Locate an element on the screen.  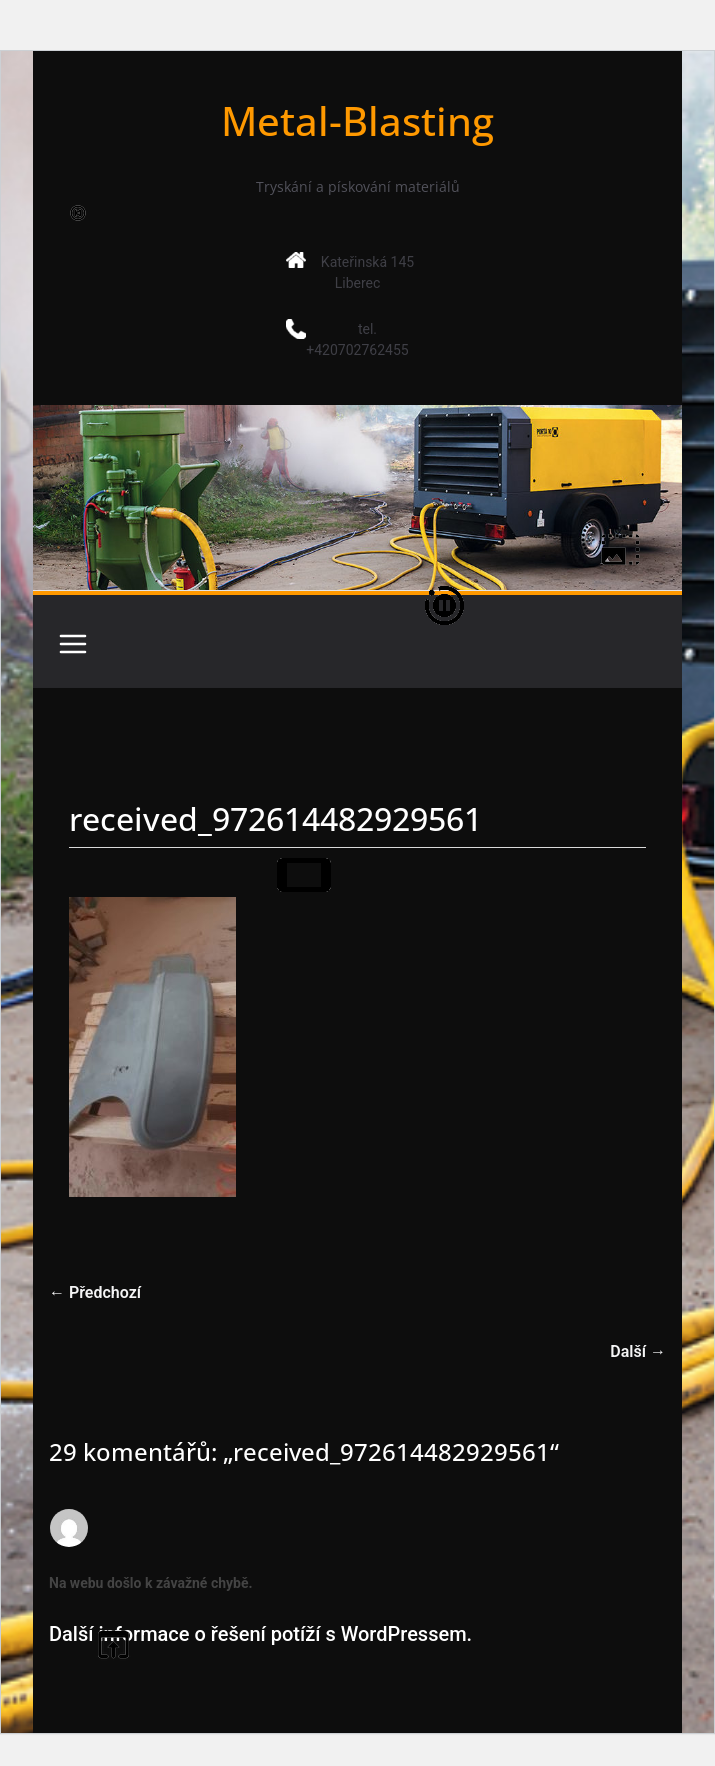
skip to previous track is located at coordinates (78, 213).